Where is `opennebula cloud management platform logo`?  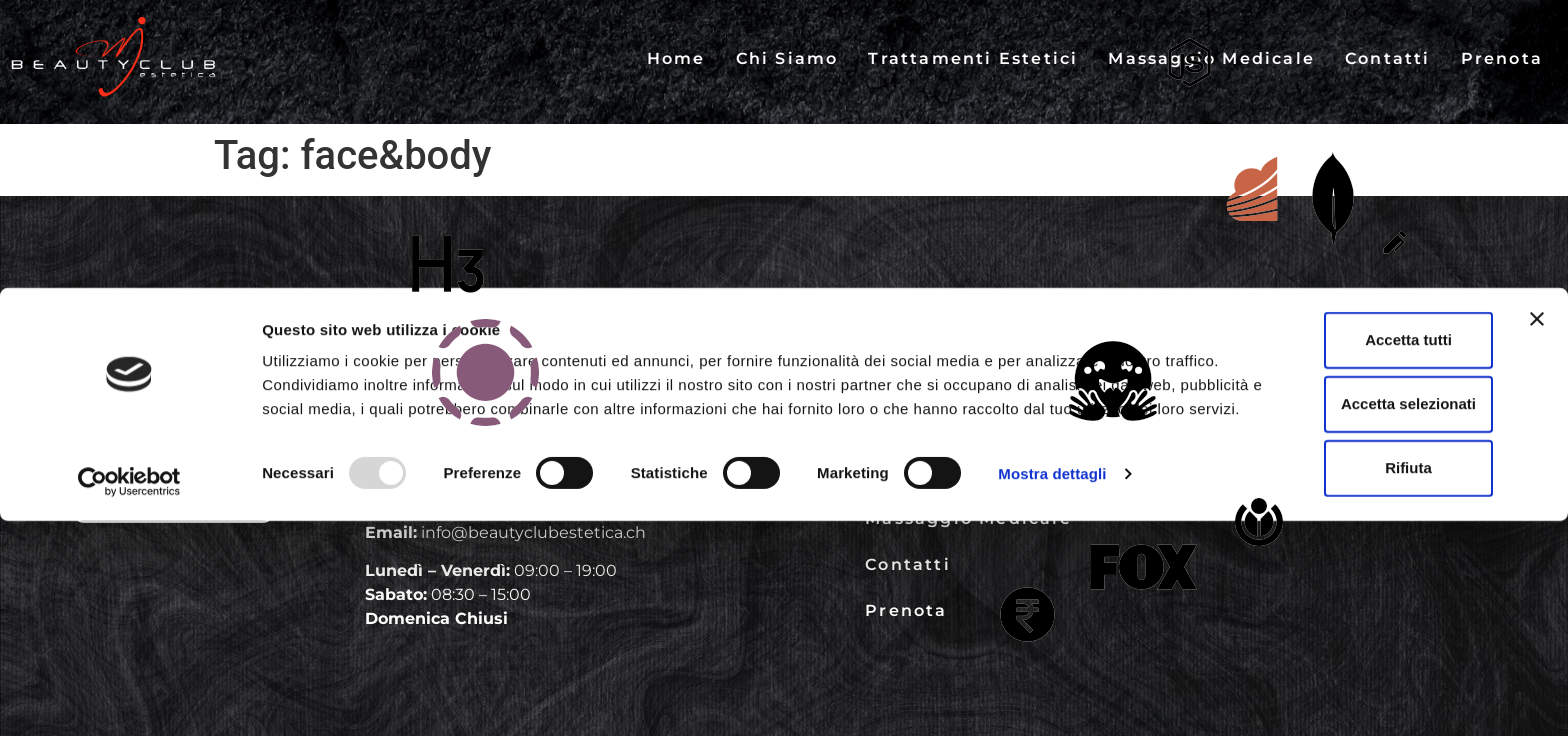
opennebula cloud management platform logo is located at coordinates (1252, 189).